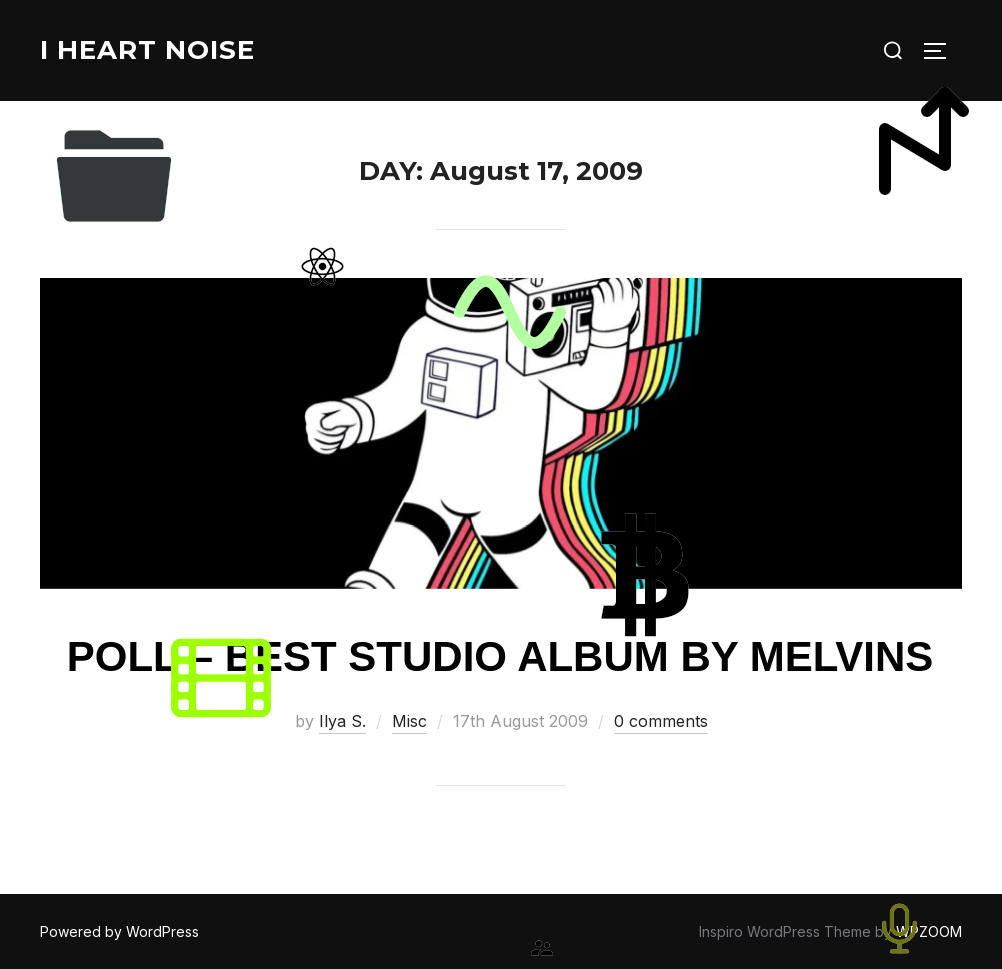 The image size is (1002, 969). What do you see at coordinates (510, 312) in the screenshot?
I see `audio or sound wave visualization` at bounding box center [510, 312].